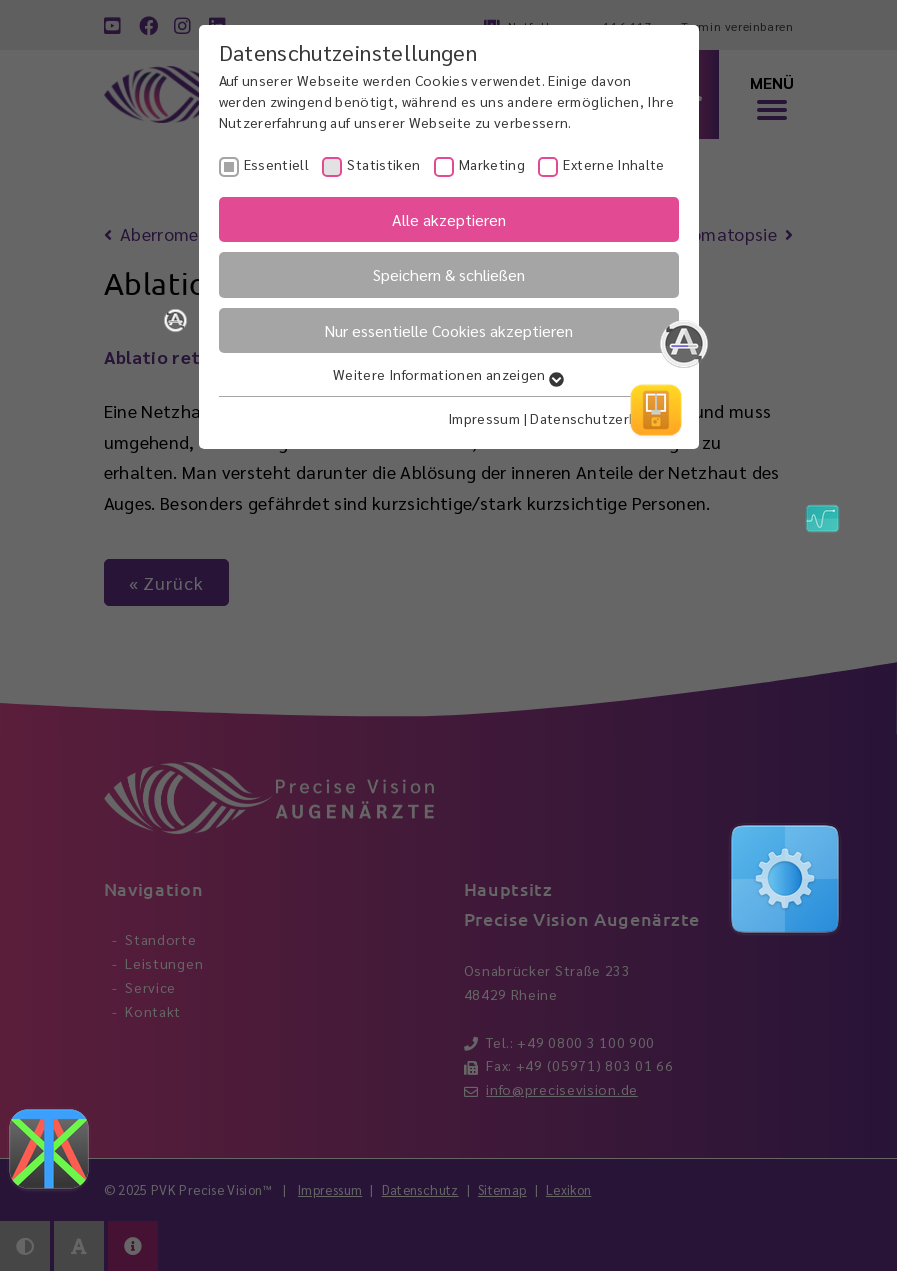 This screenshot has height=1271, width=897. Describe the element at coordinates (656, 410) in the screenshot. I see `open Piper mouse configuration app` at that location.